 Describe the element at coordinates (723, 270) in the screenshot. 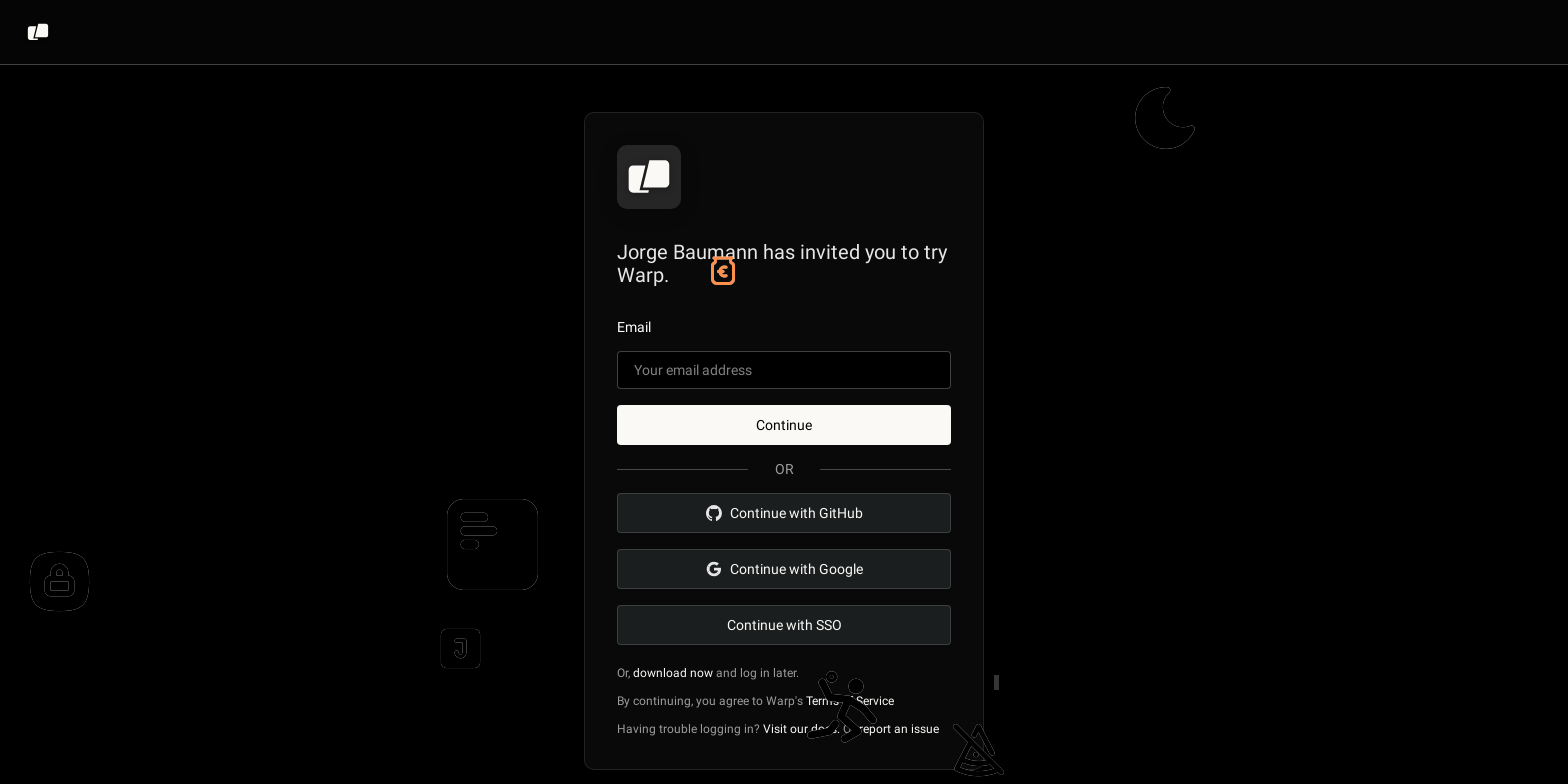

I see `leave a tip or donation in euros` at that location.